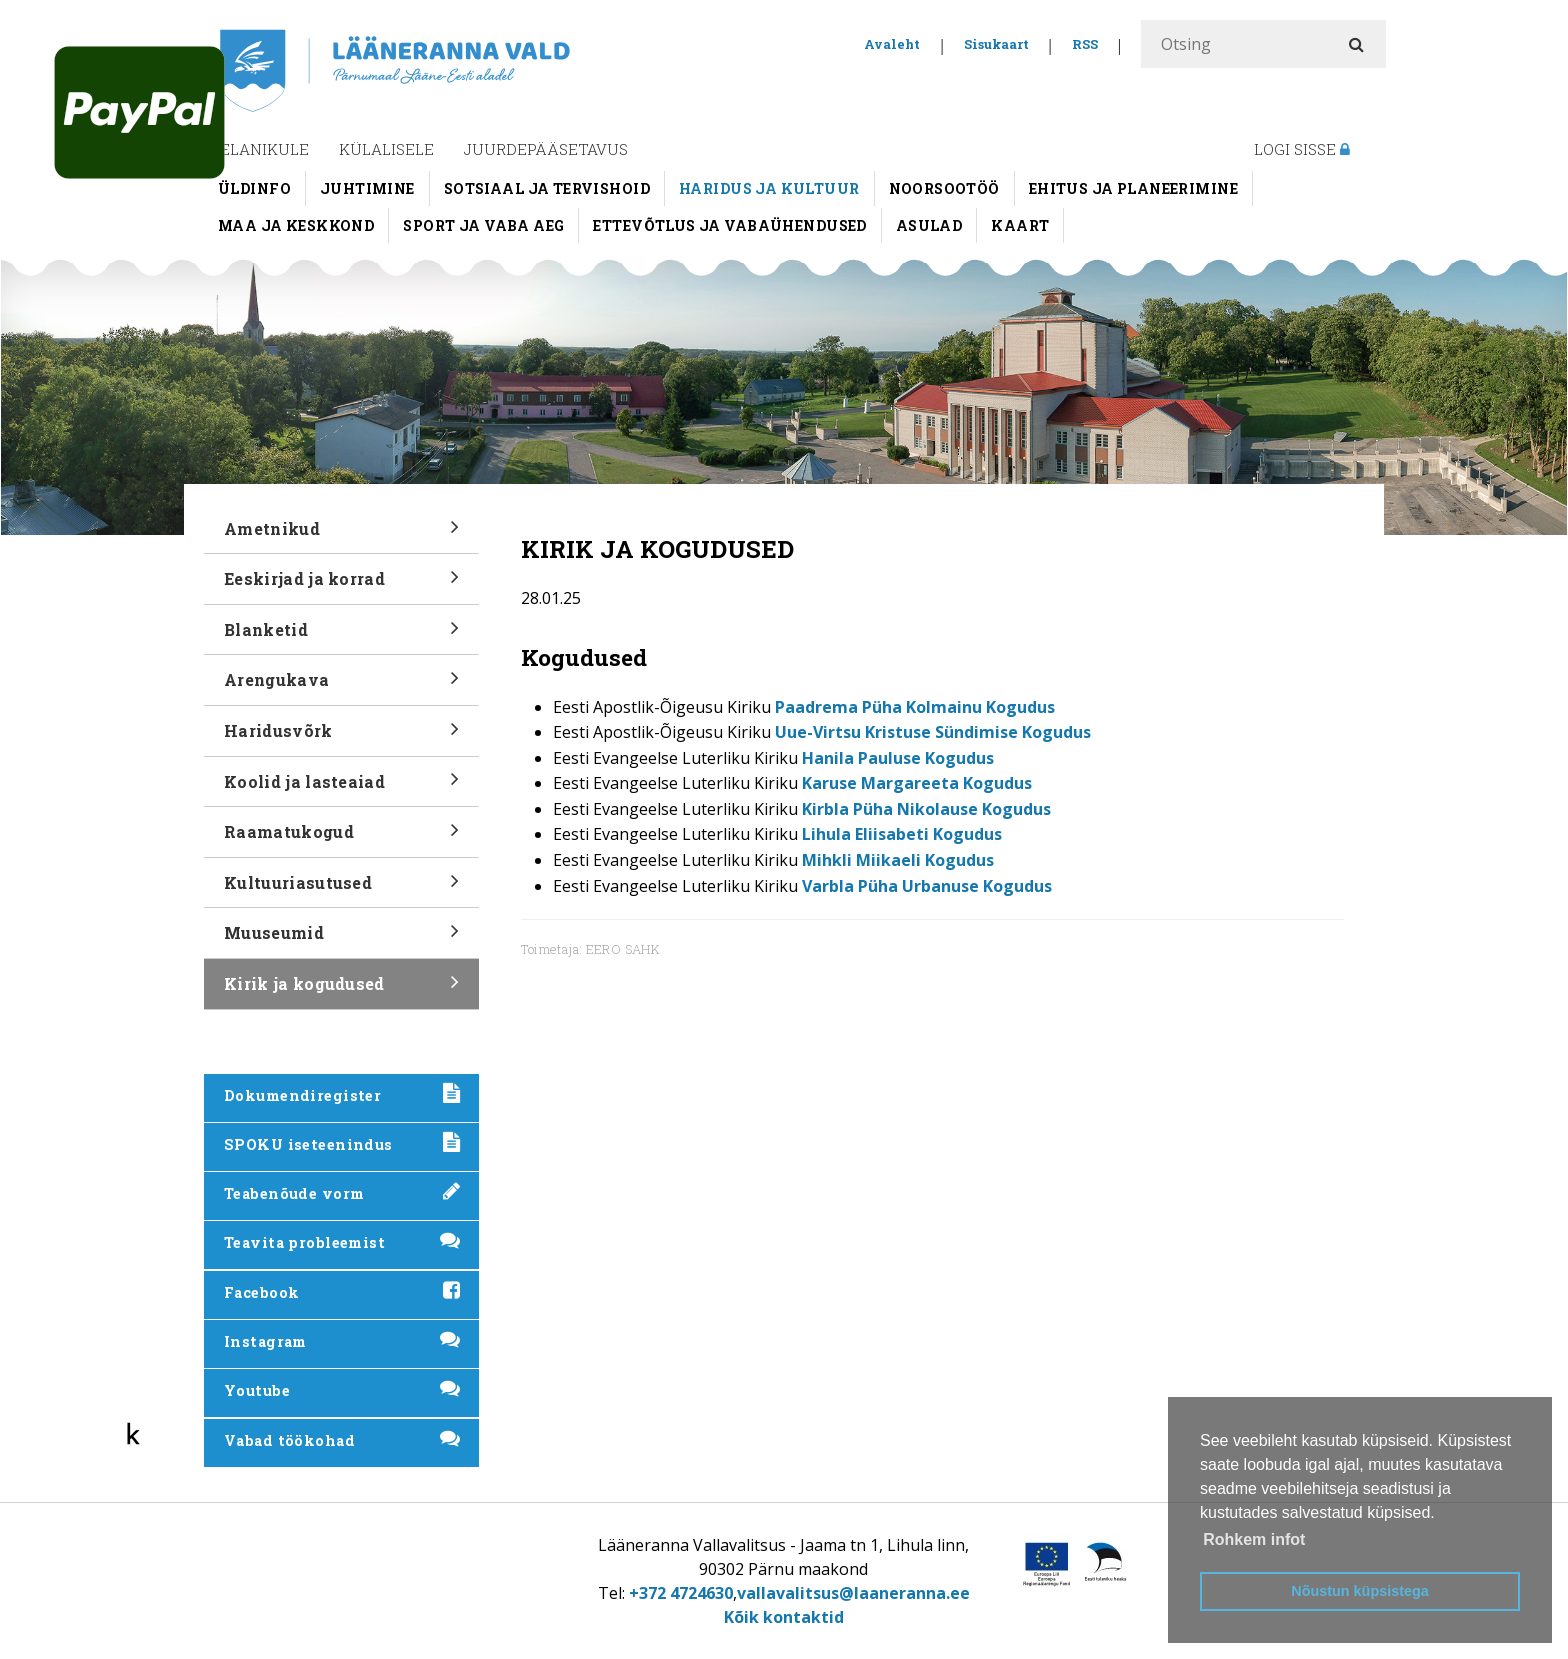  What do you see at coordinates (139, 112) in the screenshot?
I see `pay with PayPal` at bounding box center [139, 112].